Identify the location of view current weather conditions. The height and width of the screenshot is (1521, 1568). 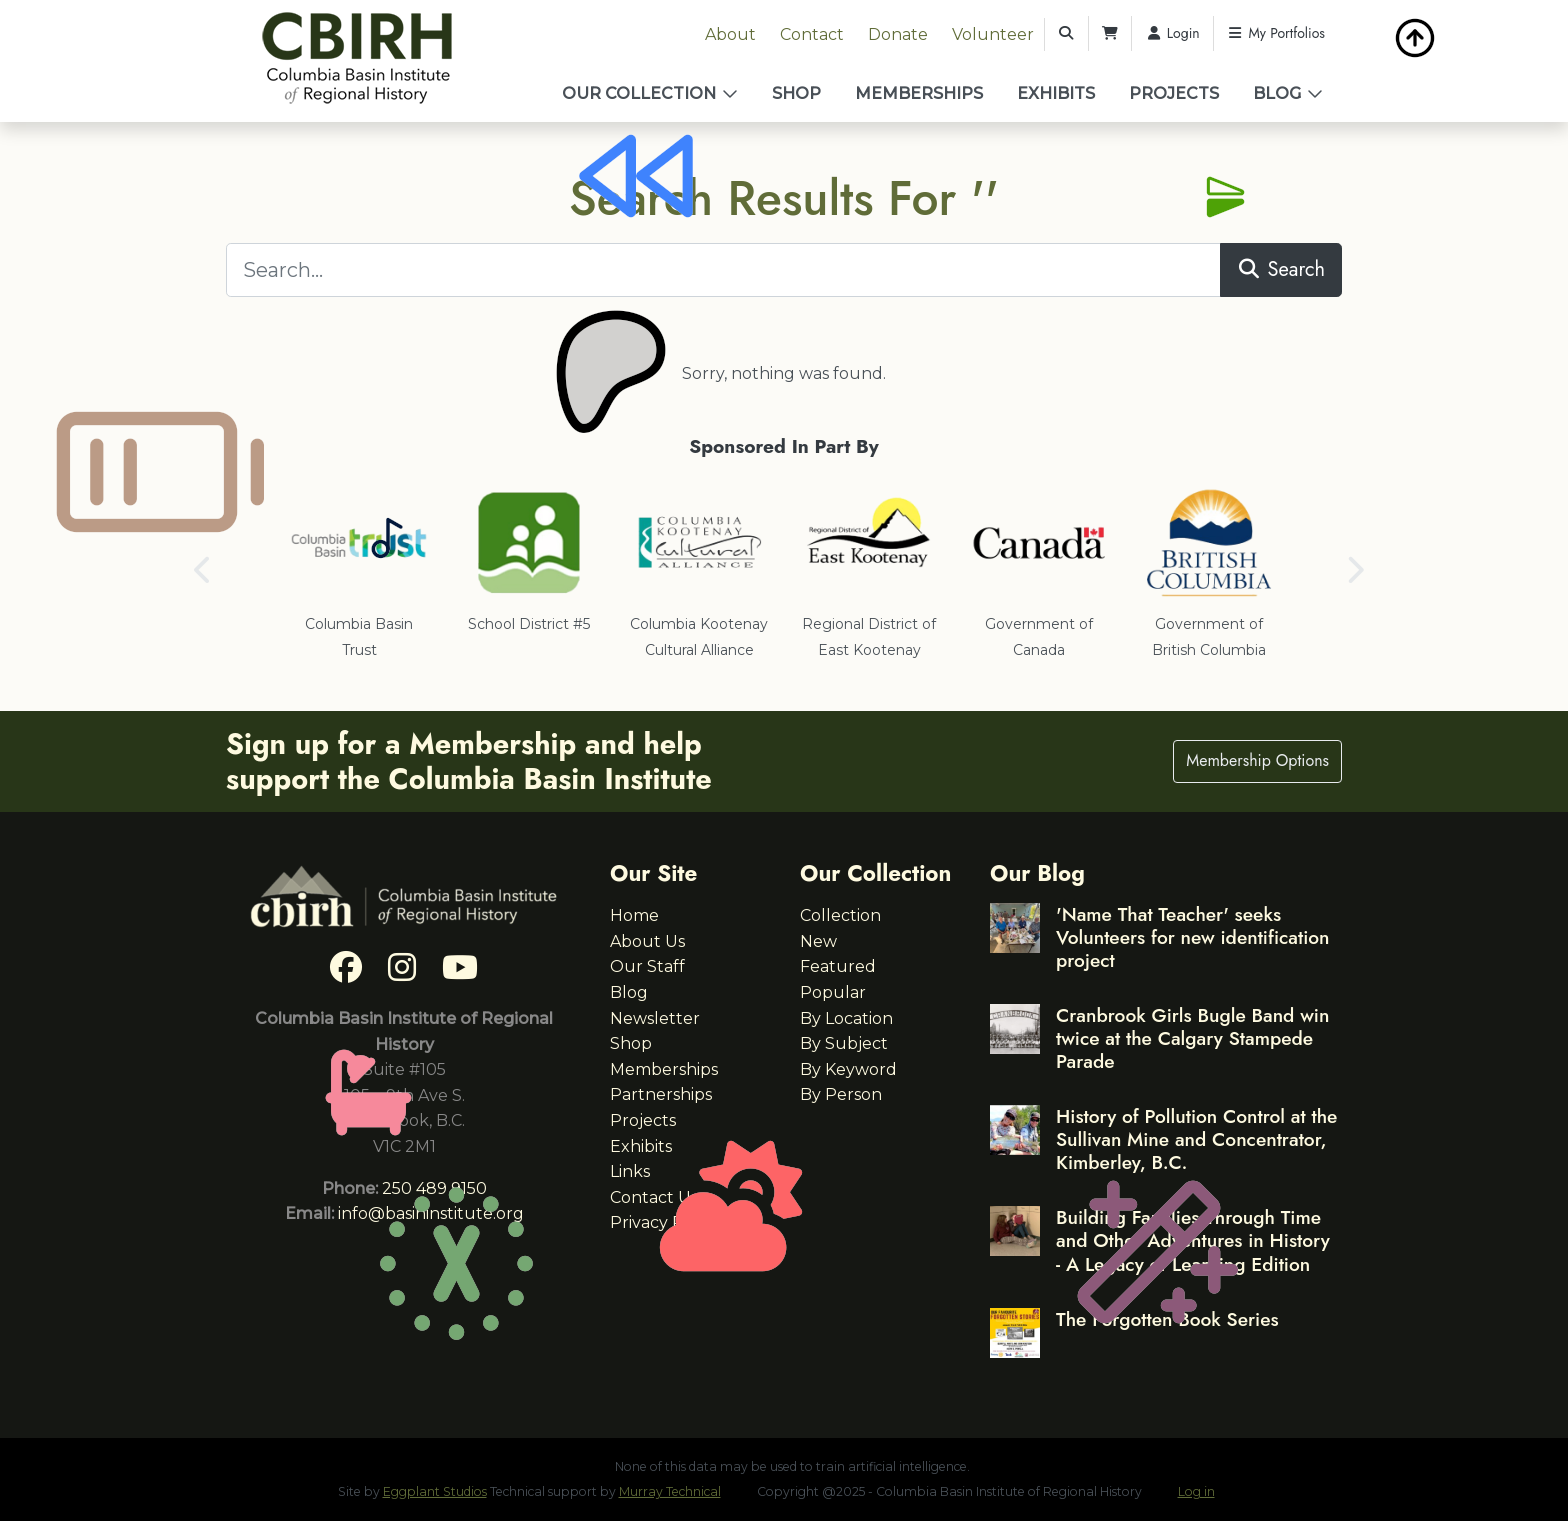
(731, 1208).